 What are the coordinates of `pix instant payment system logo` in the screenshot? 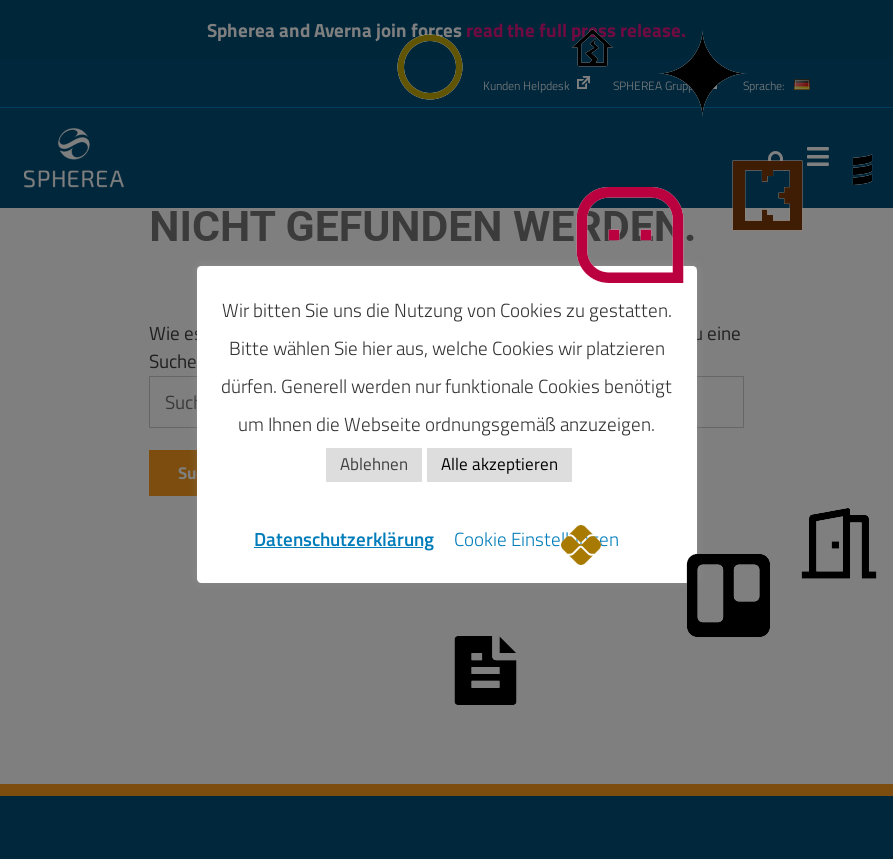 It's located at (581, 545).